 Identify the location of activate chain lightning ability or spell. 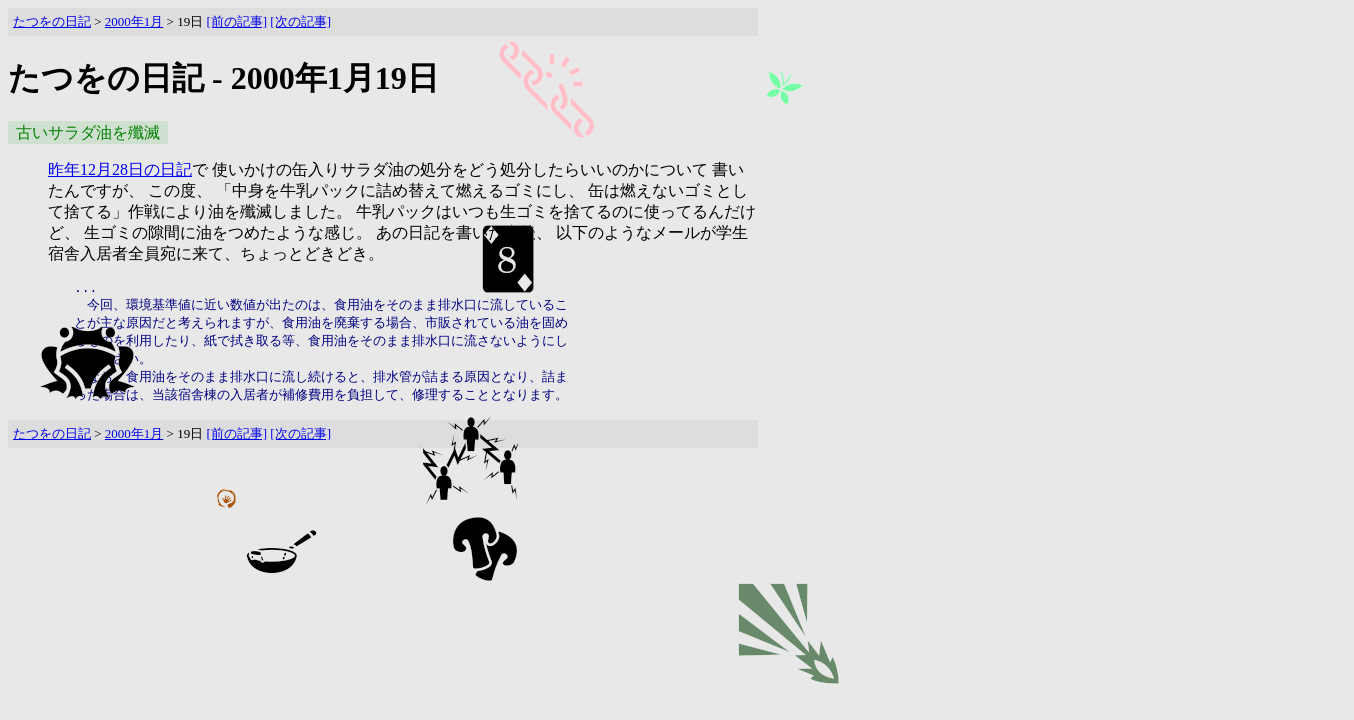
(470, 460).